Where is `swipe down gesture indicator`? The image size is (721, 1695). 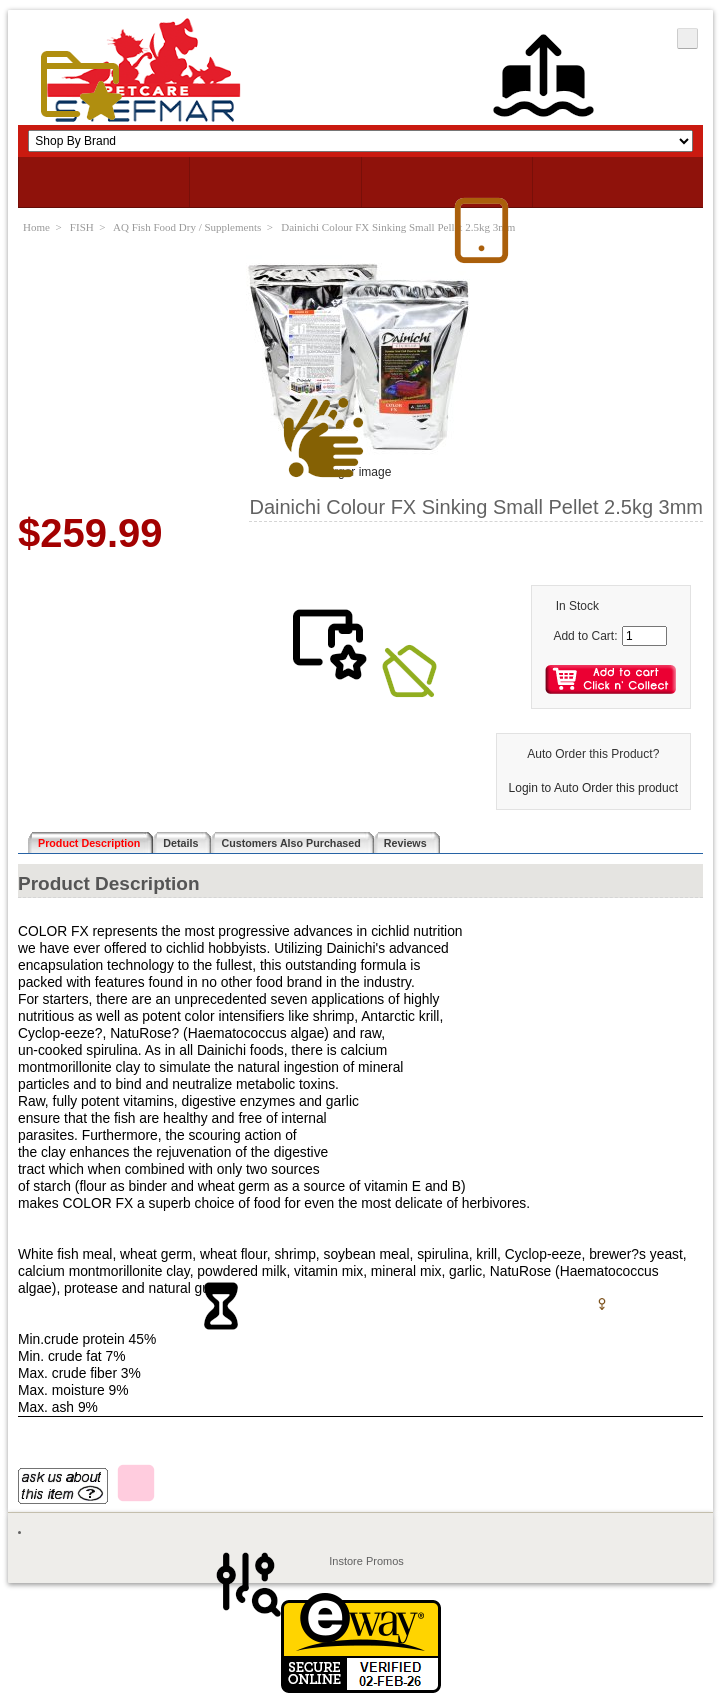
swipe down gesture indicator is located at coordinates (602, 1304).